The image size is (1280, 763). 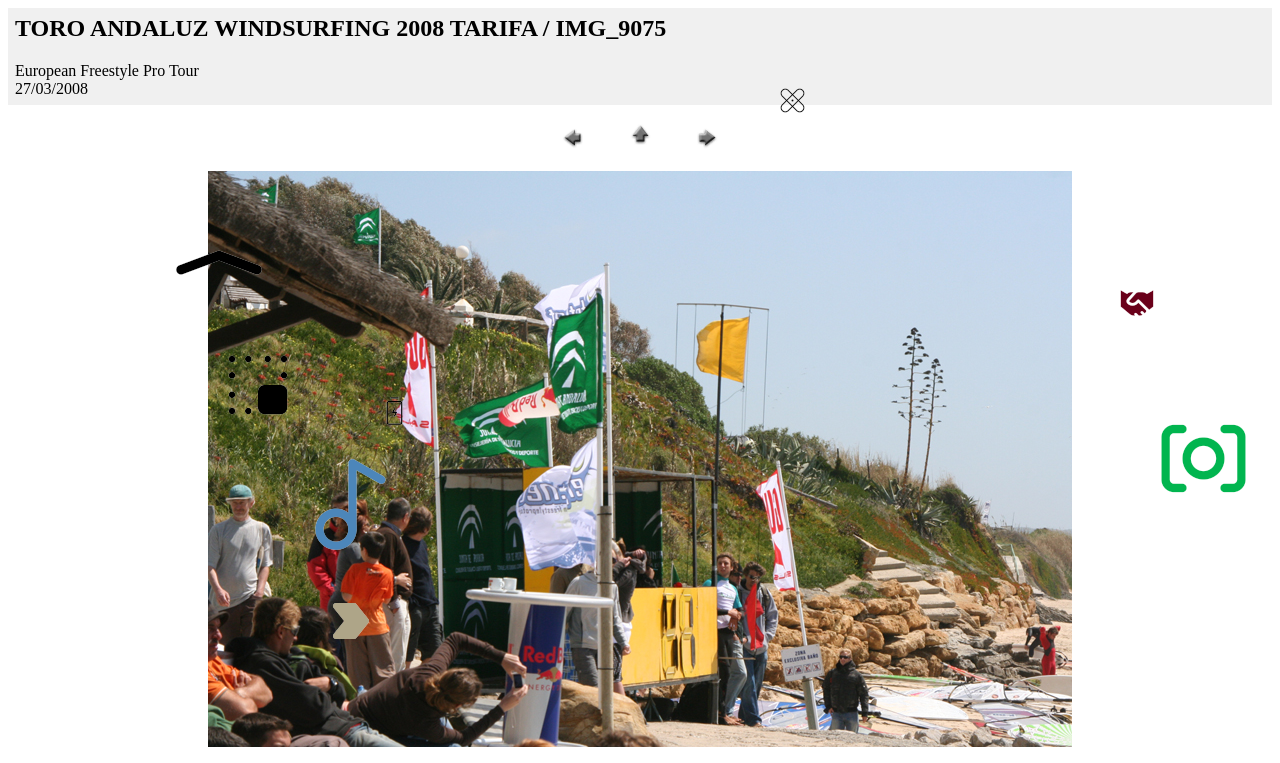 What do you see at coordinates (1137, 303) in the screenshot?
I see `initiate a partnership or collaboration` at bounding box center [1137, 303].